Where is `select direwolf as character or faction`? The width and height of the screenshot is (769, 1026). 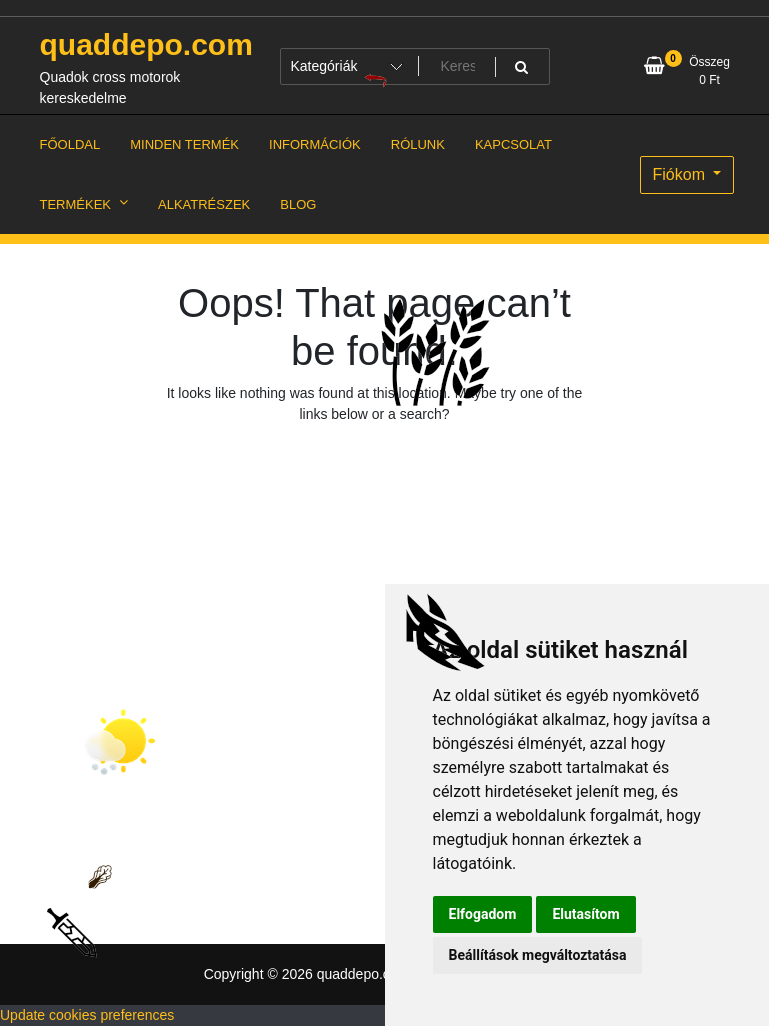
select direwolf as character or faction is located at coordinates (445, 632).